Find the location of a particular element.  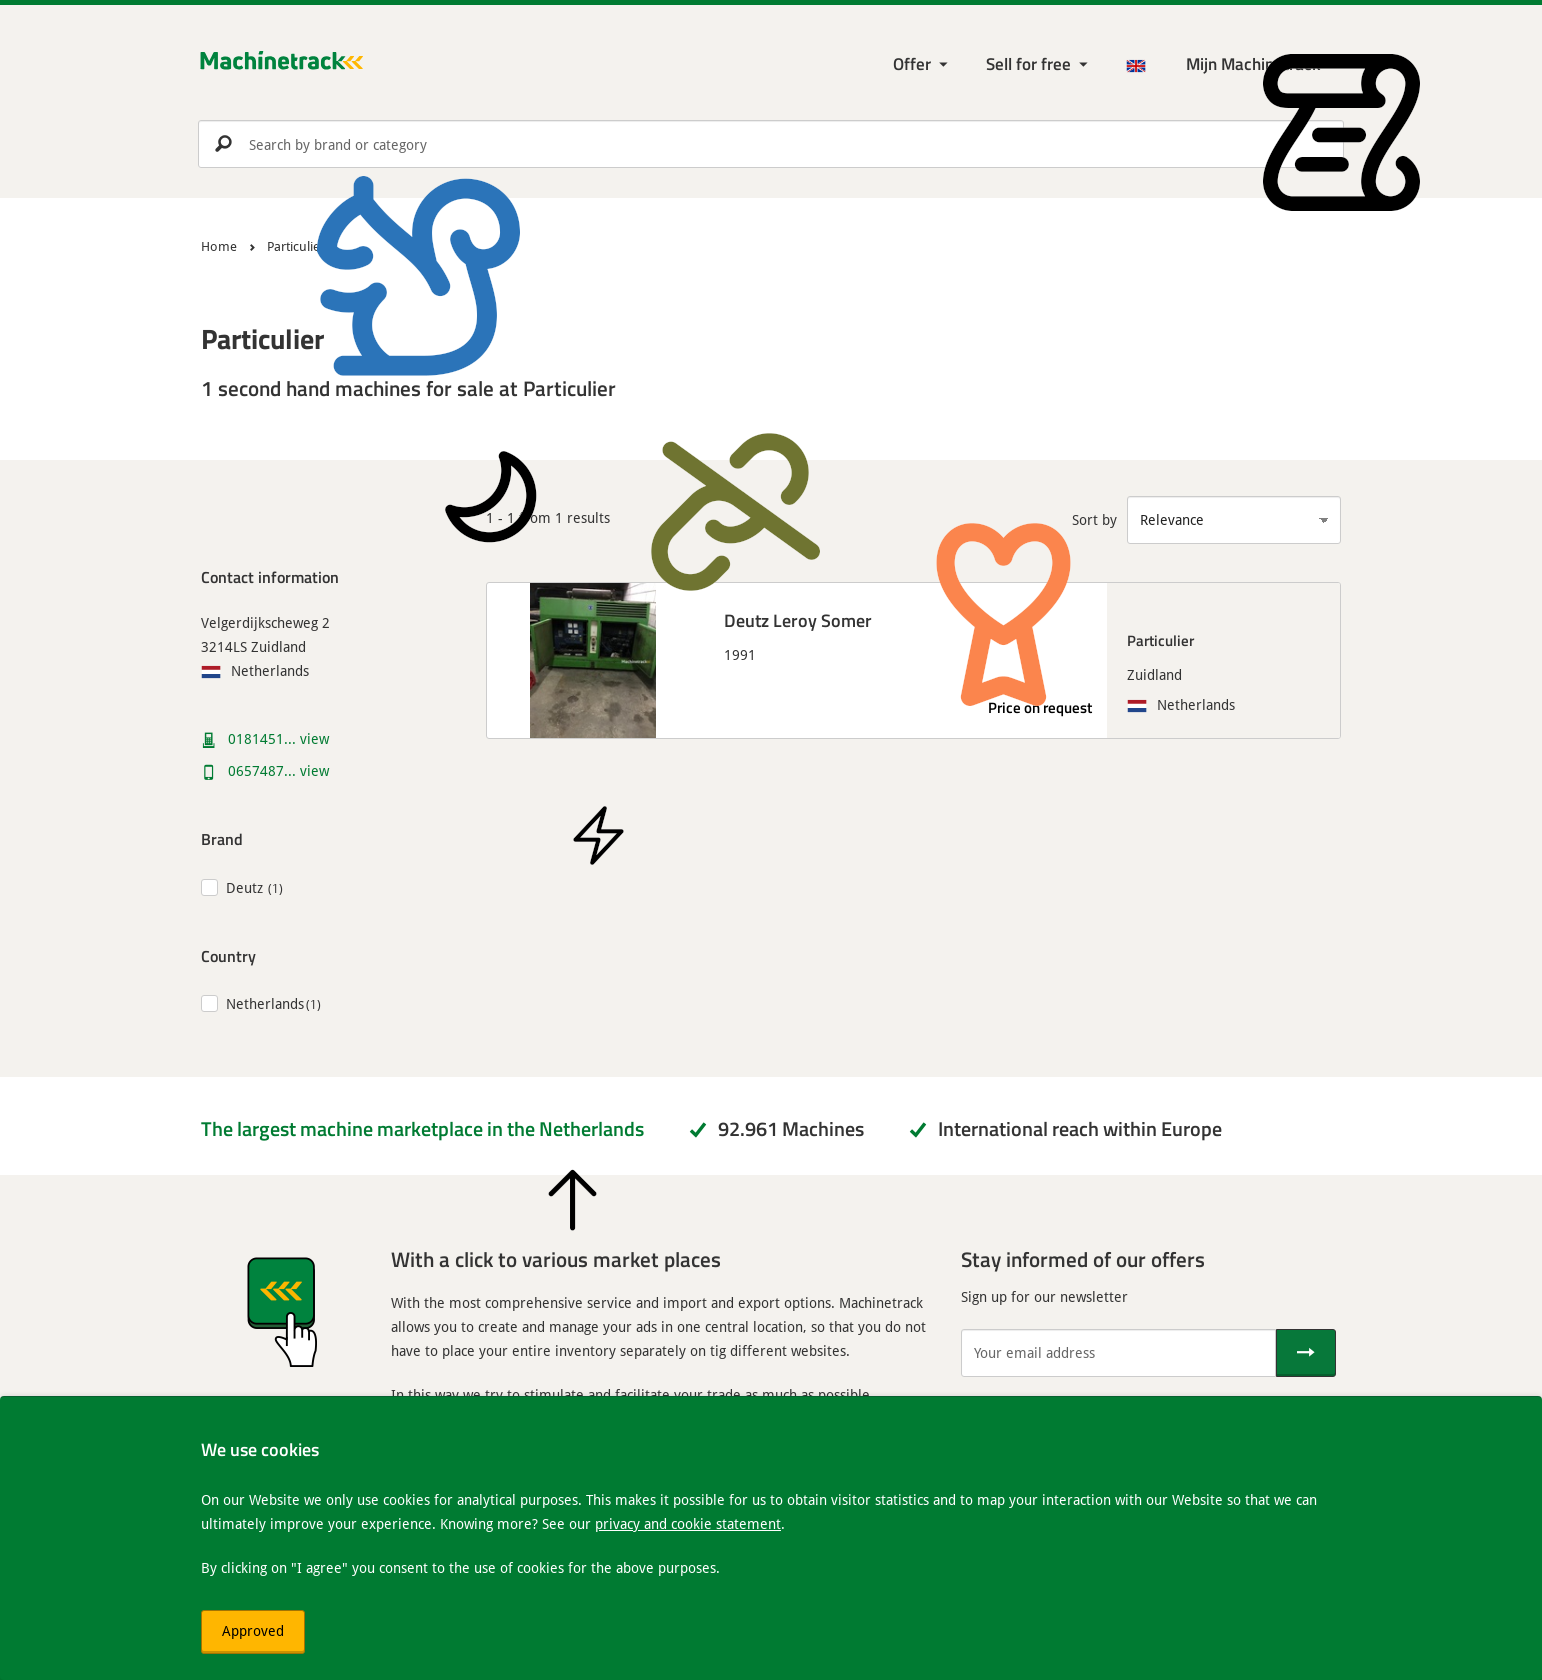

scroll to top of page is located at coordinates (573, 1201).